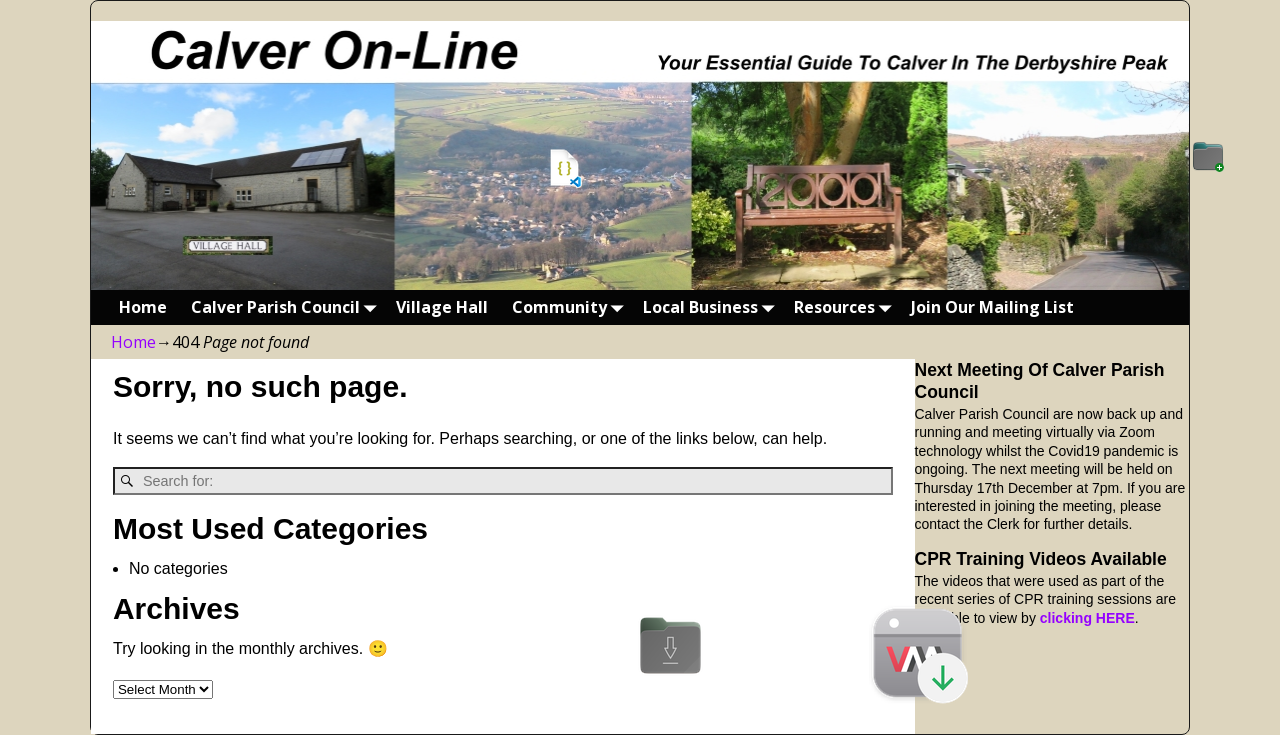 The height and width of the screenshot is (735, 1280). I want to click on create a new folder, so click(1208, 156).